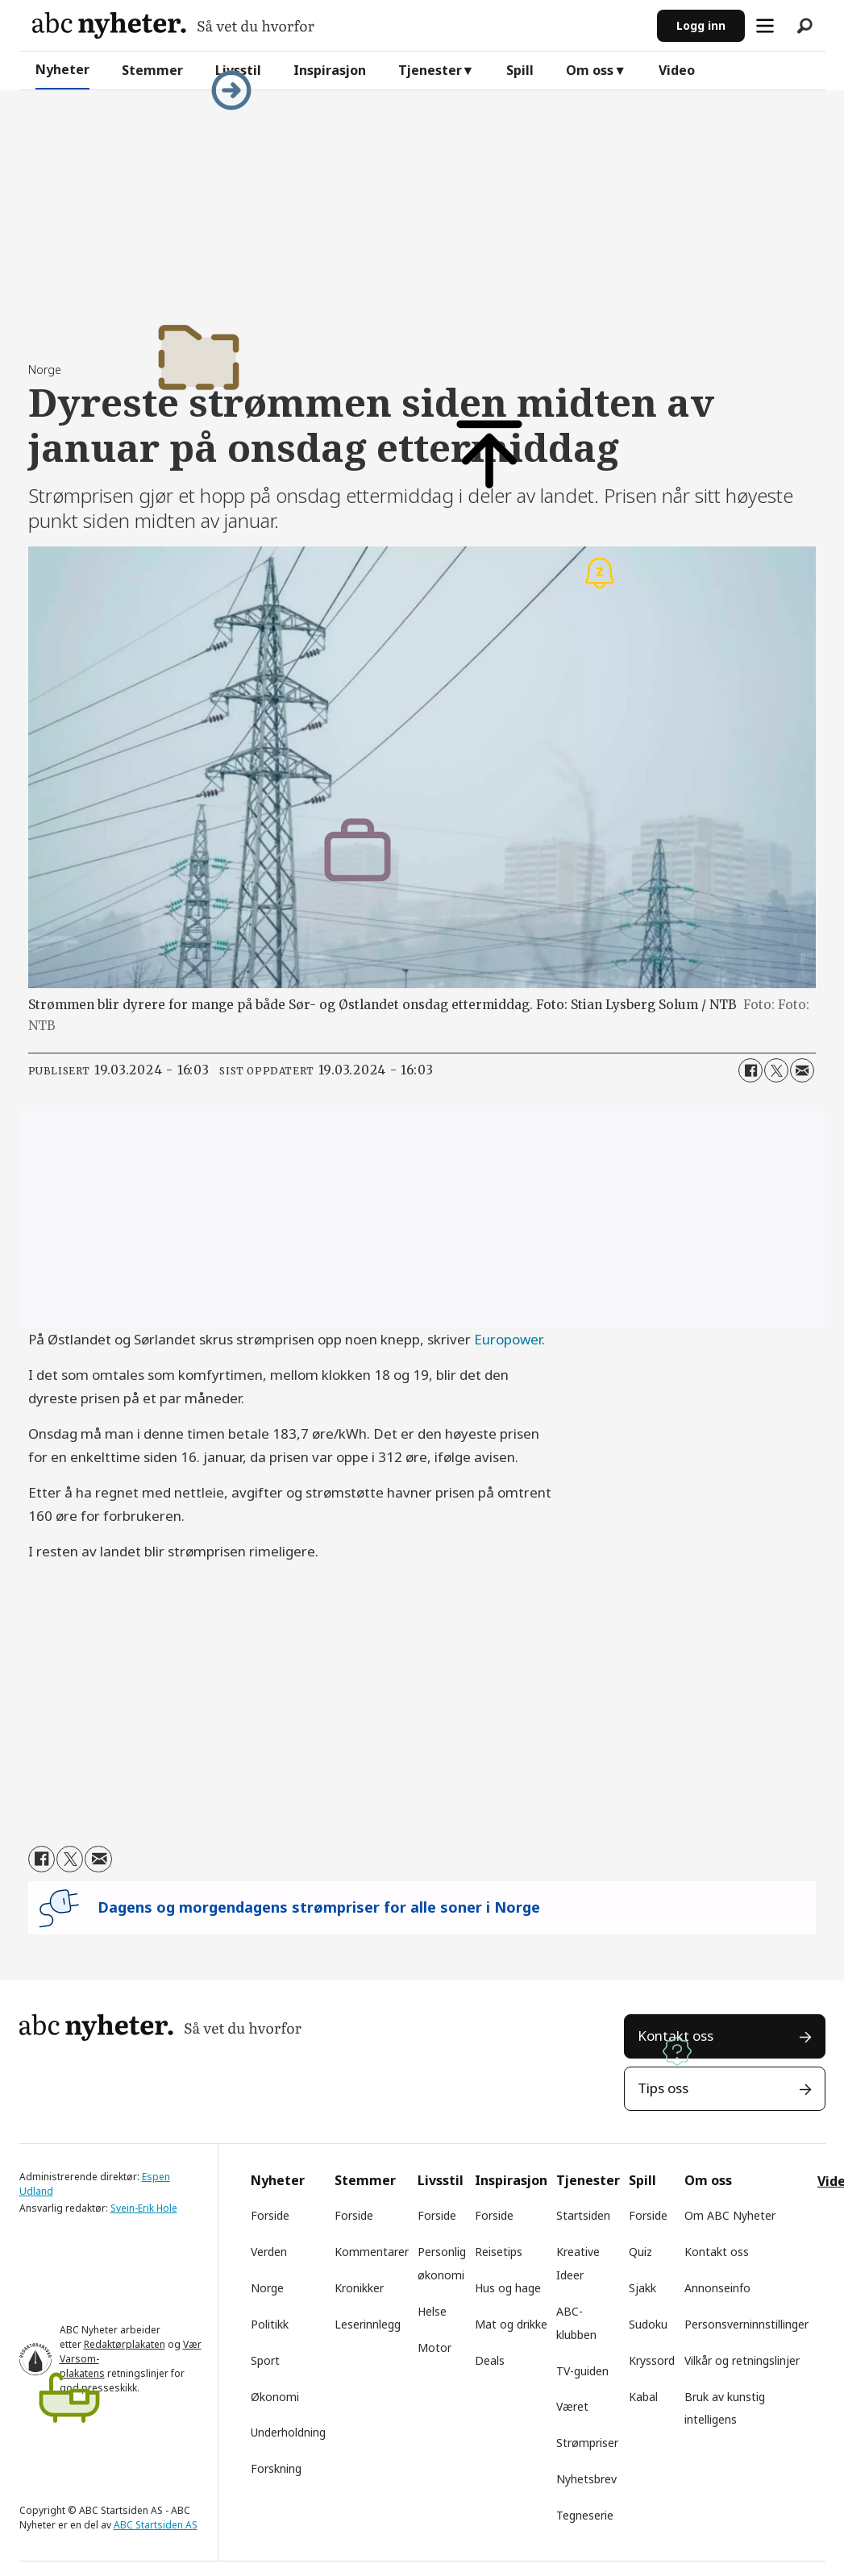  I want to click on mute notifications or enable sleep mode, so click(600, 573).